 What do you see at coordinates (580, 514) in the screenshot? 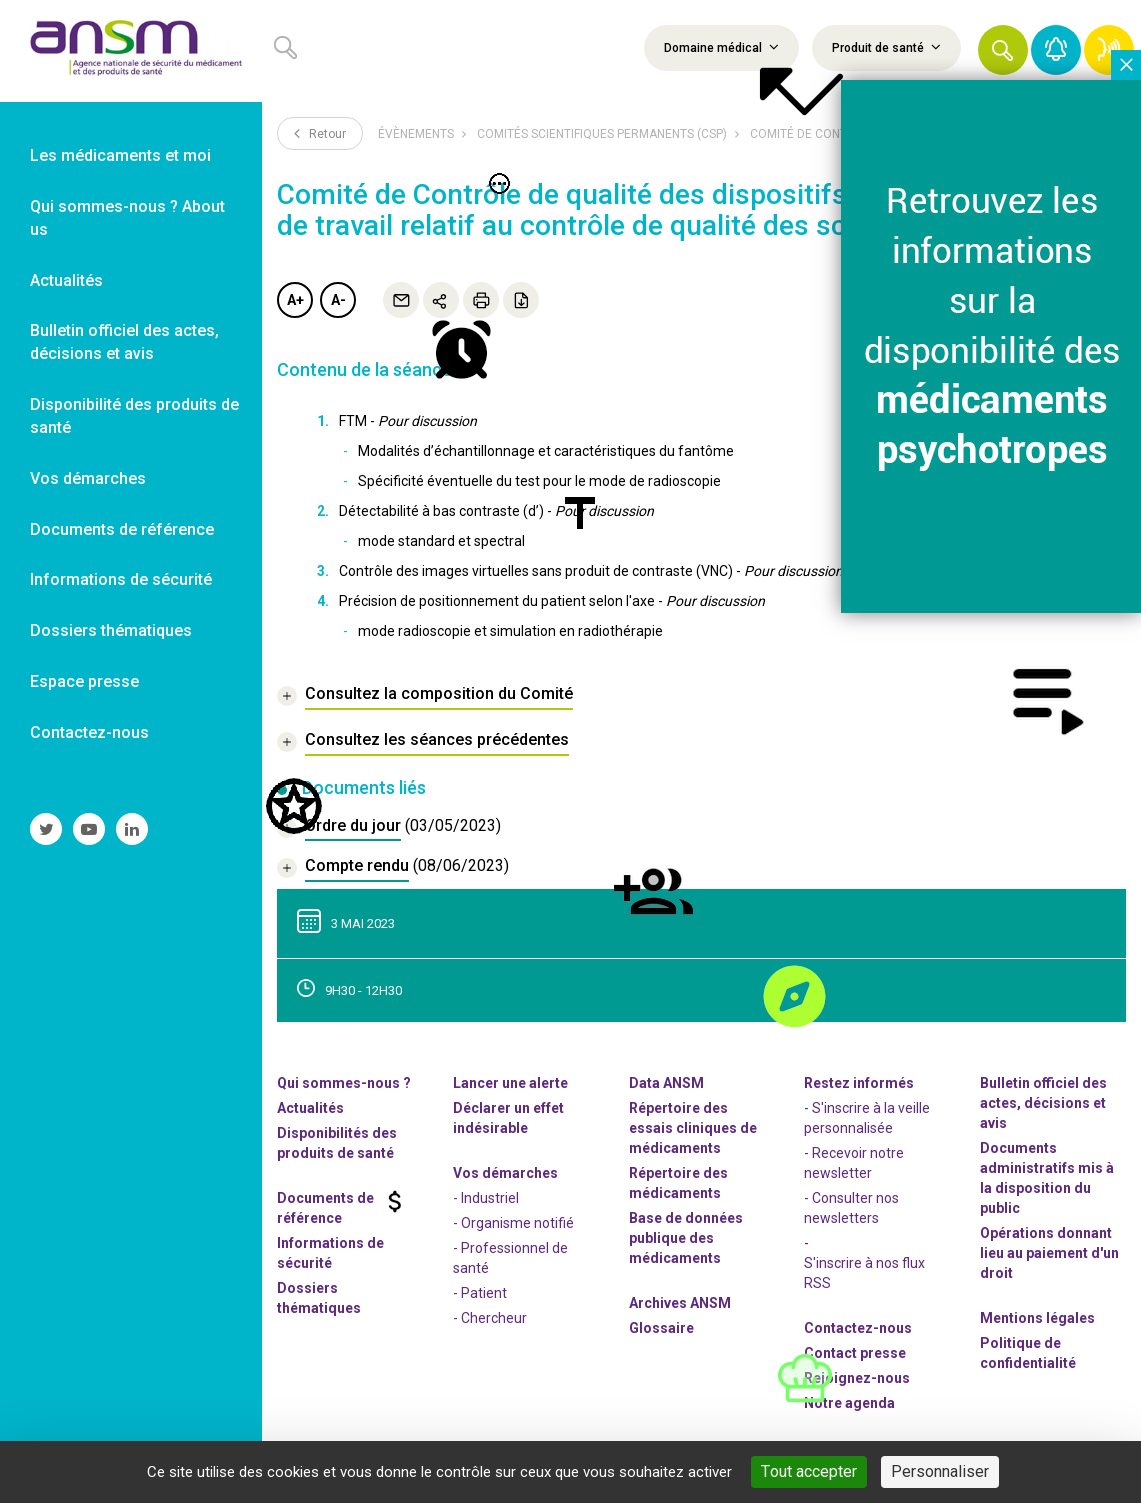
I see `add a title or heading to your document` at bounding box center [580, 514].